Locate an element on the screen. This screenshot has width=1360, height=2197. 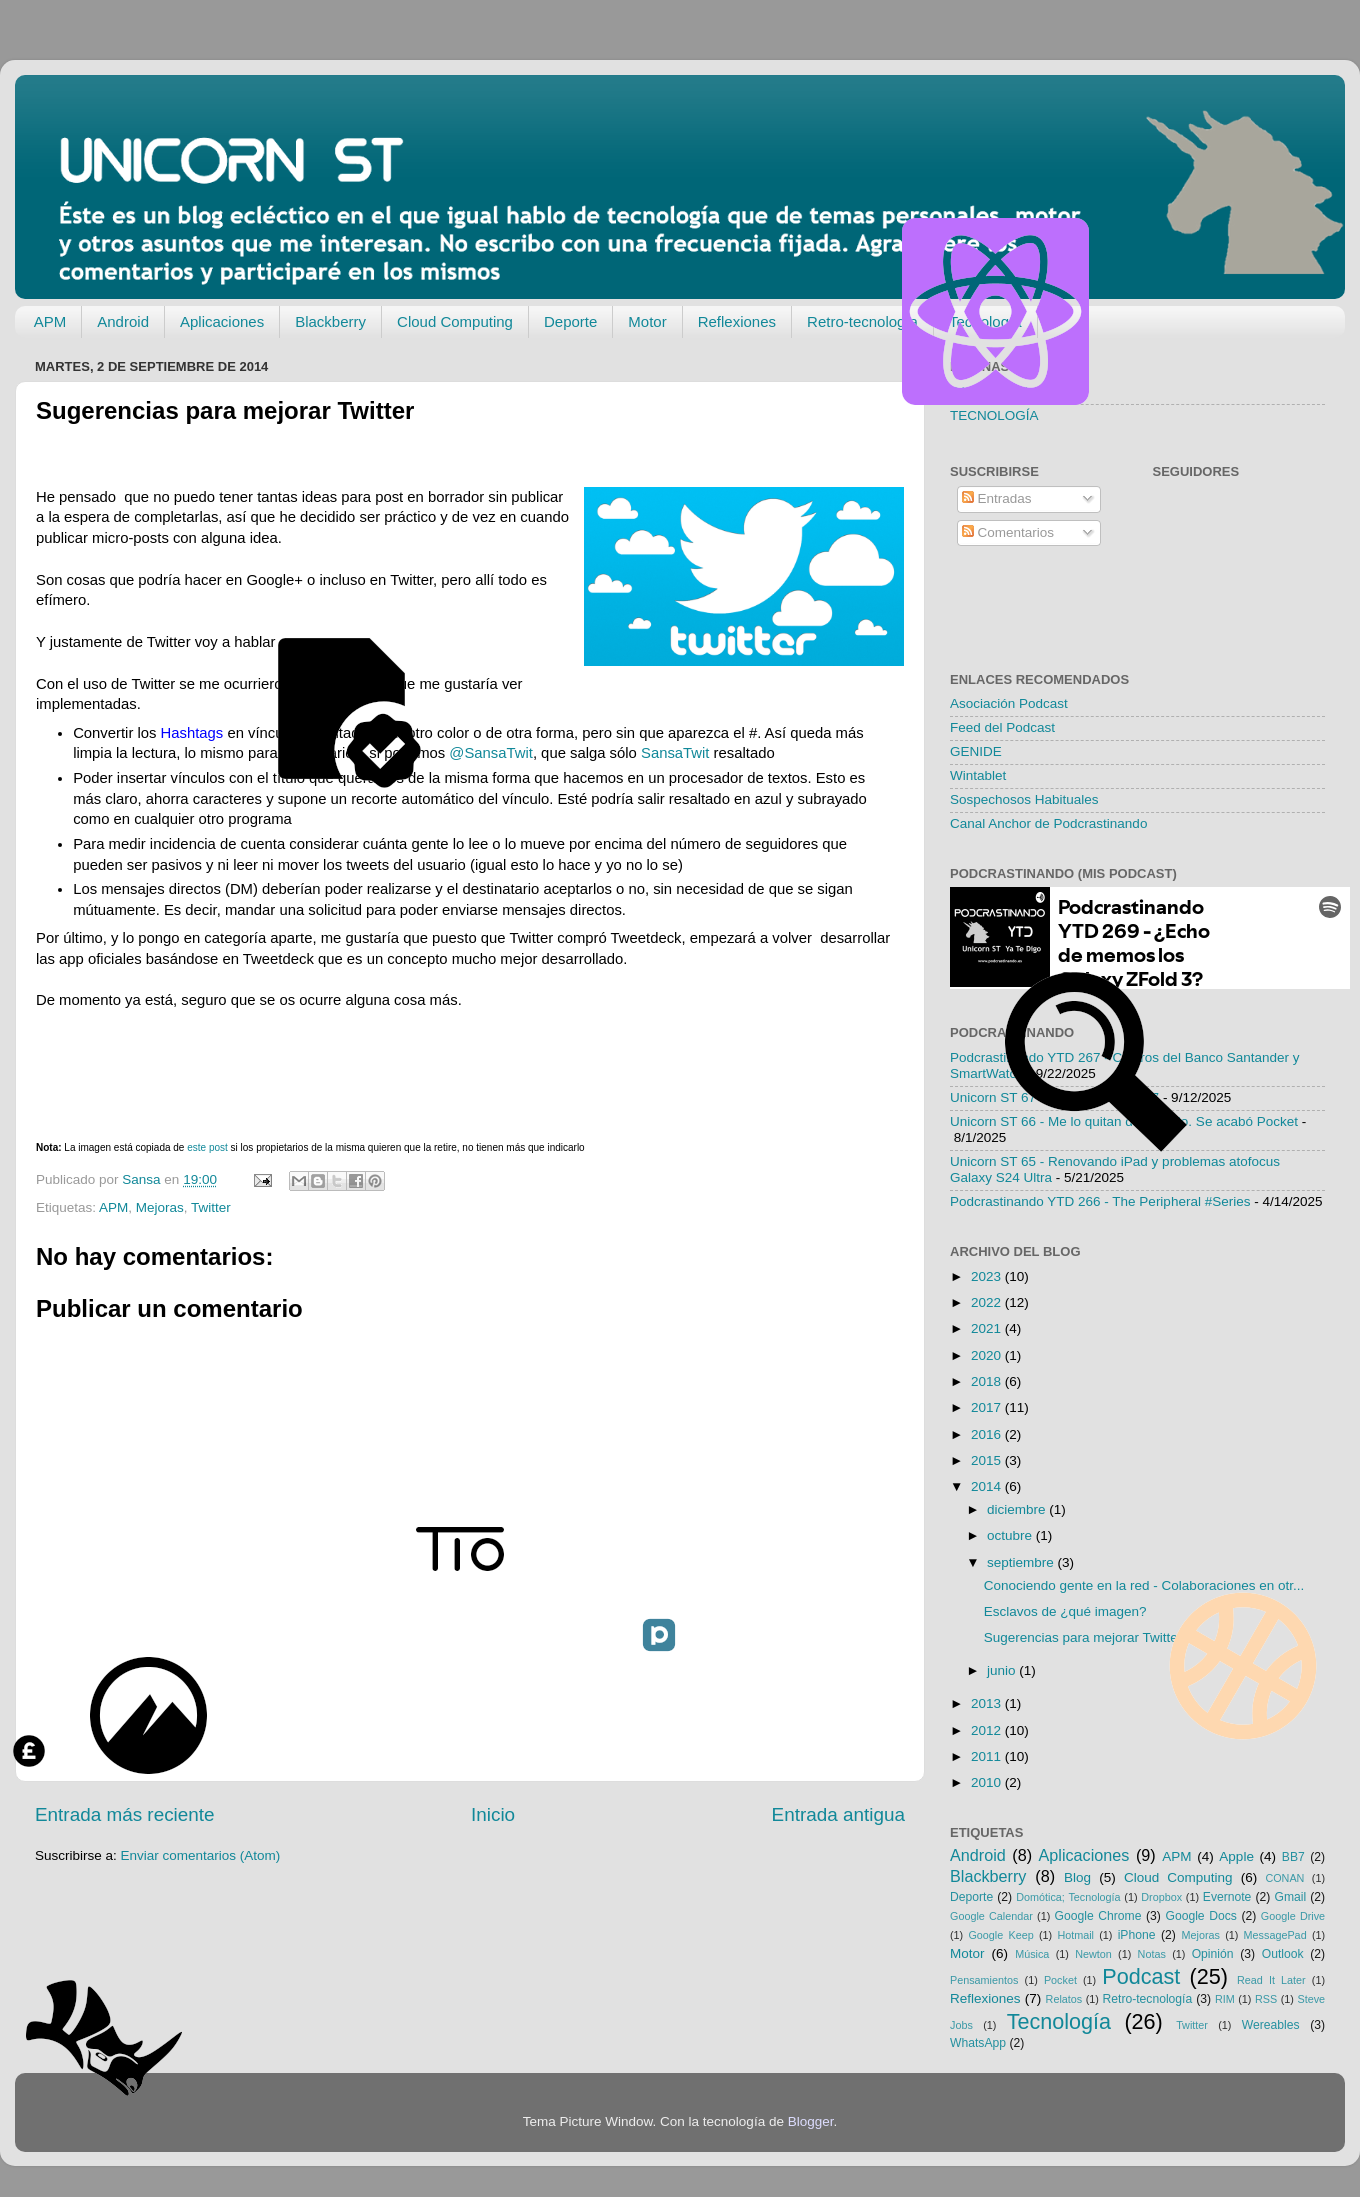
view verified contract or document is located at coordinates (341, 708).